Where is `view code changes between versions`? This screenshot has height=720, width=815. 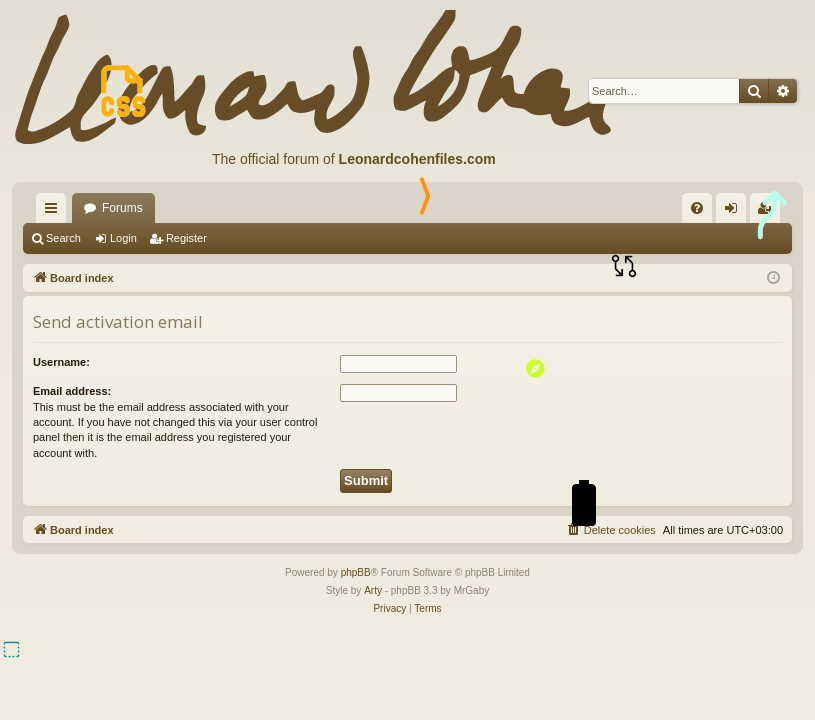
view code changes between versions is located at coordinates (624, 266).